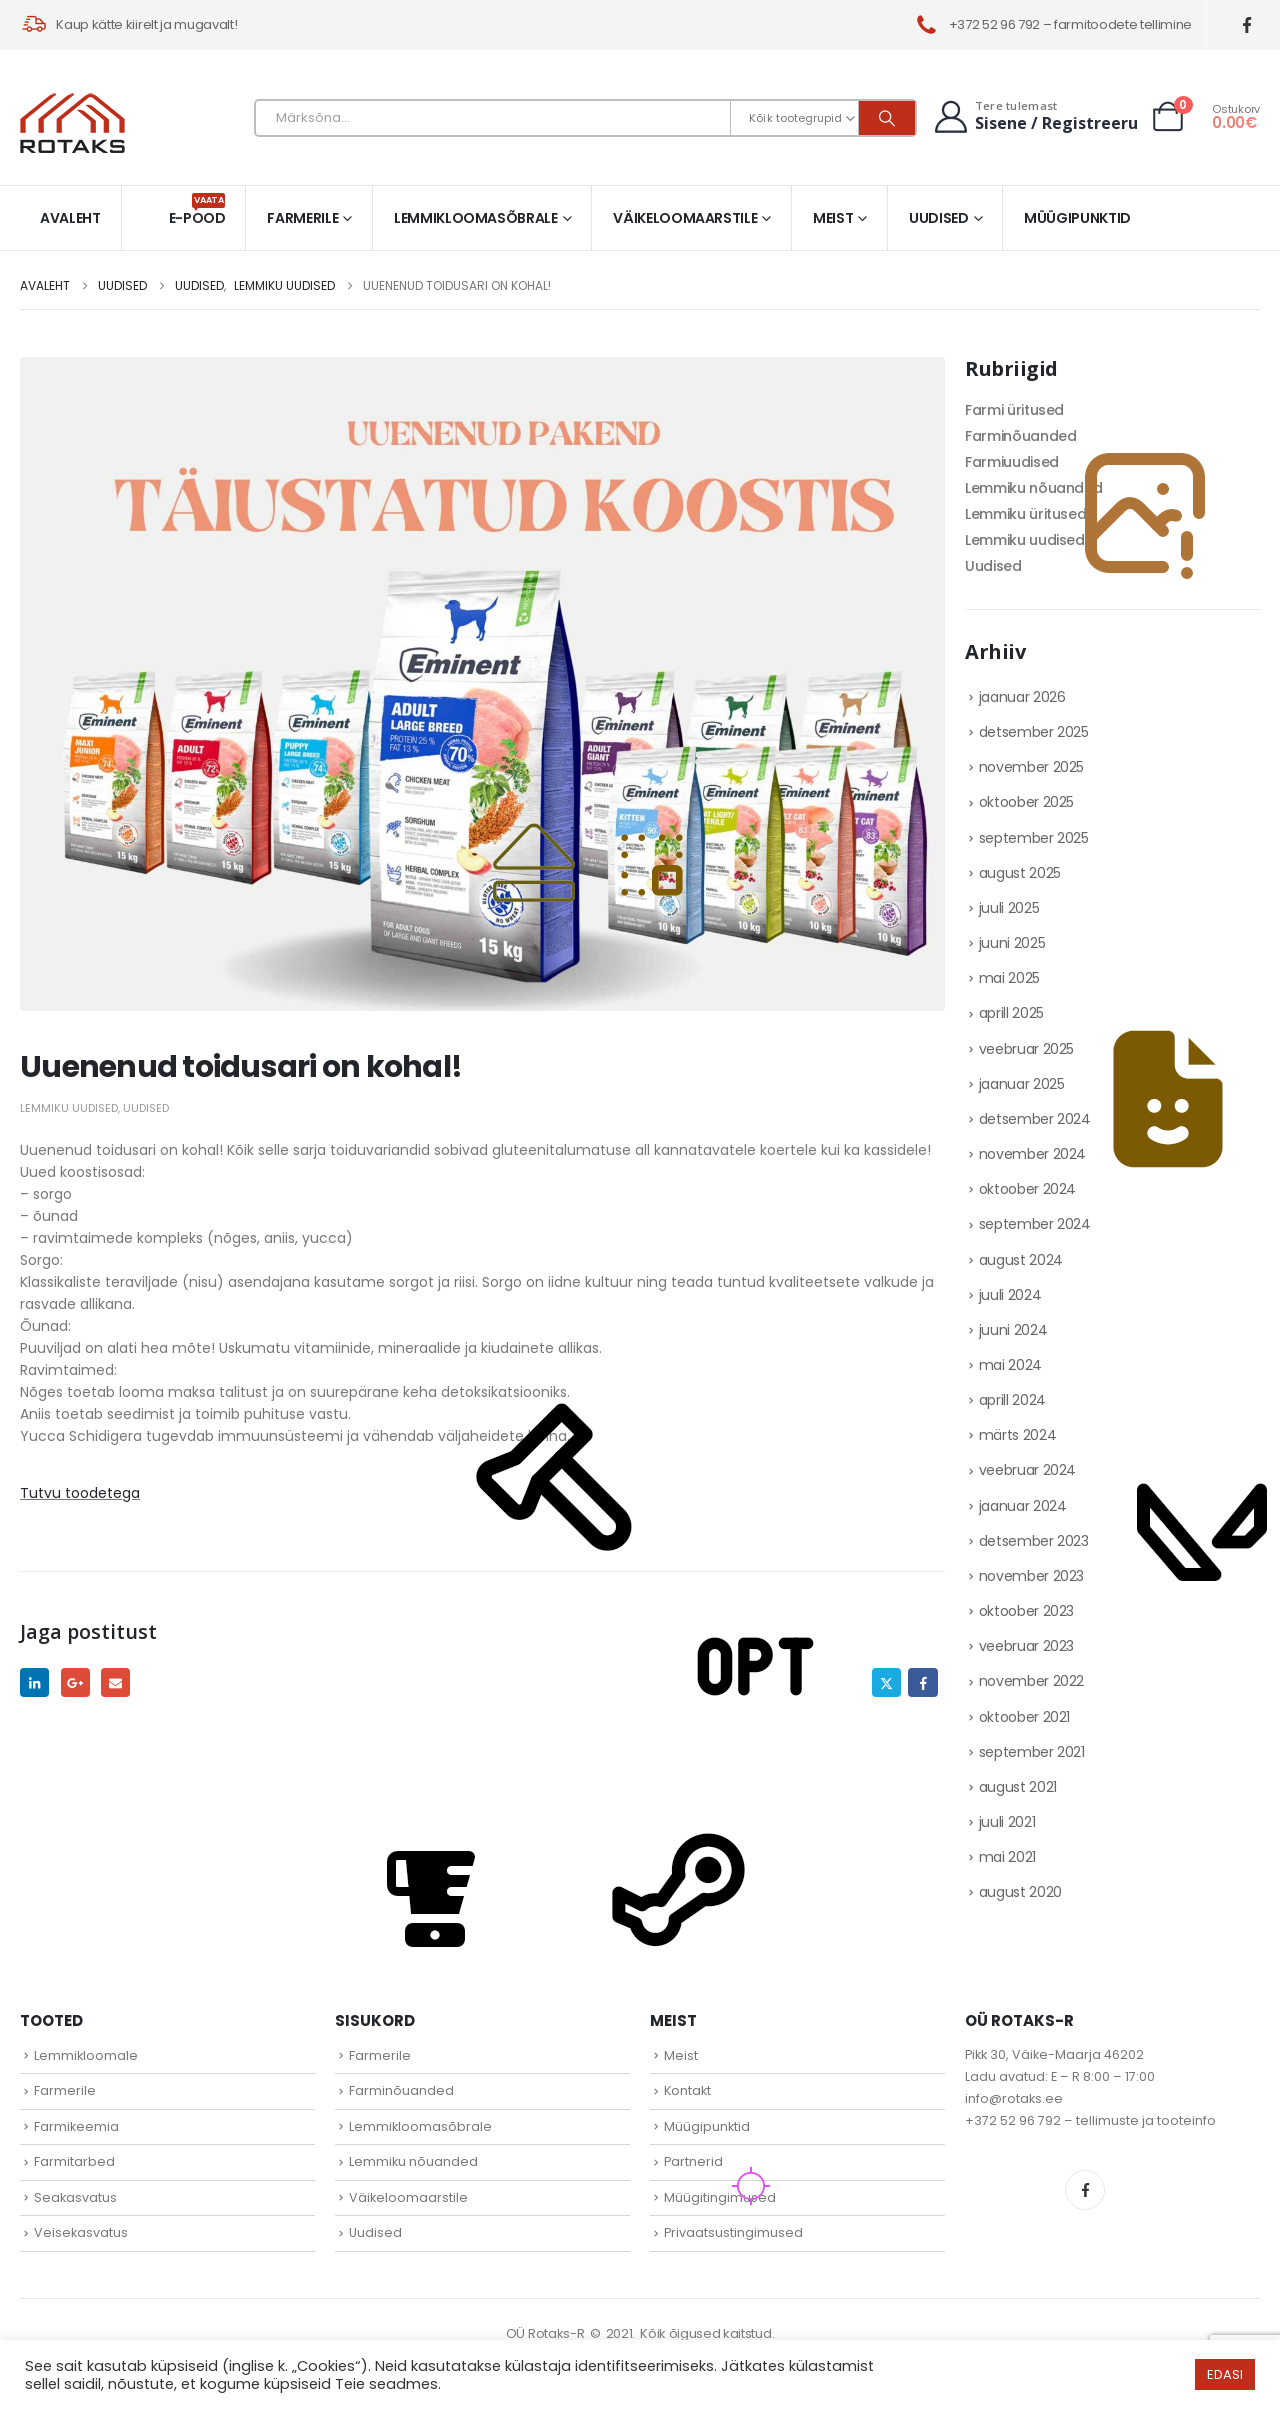 This screenshot has height=2409, width=1280. I want to click on launch Valorant game, so click(1202, 1529).